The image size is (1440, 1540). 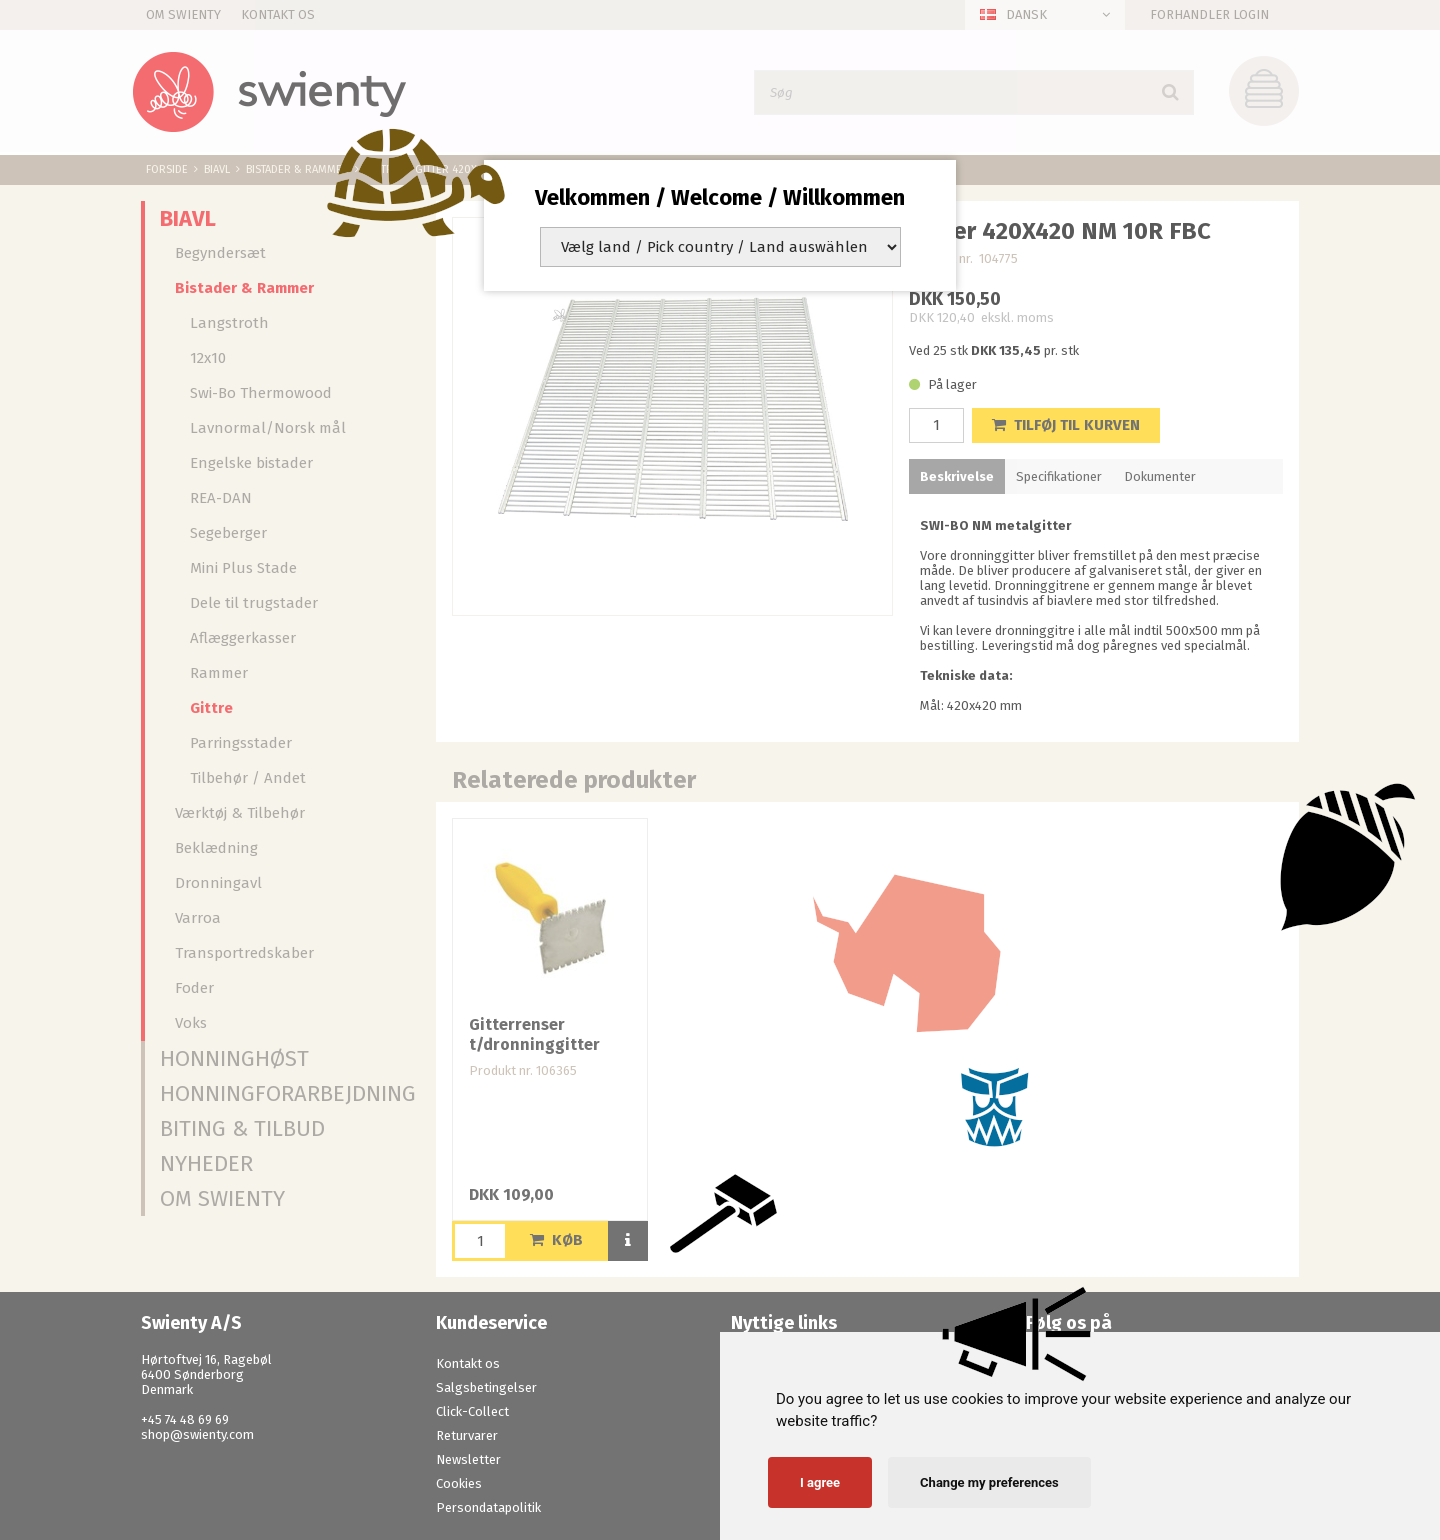 I want to click on nature or forest-themed game category, so click(x=1345, y=857).